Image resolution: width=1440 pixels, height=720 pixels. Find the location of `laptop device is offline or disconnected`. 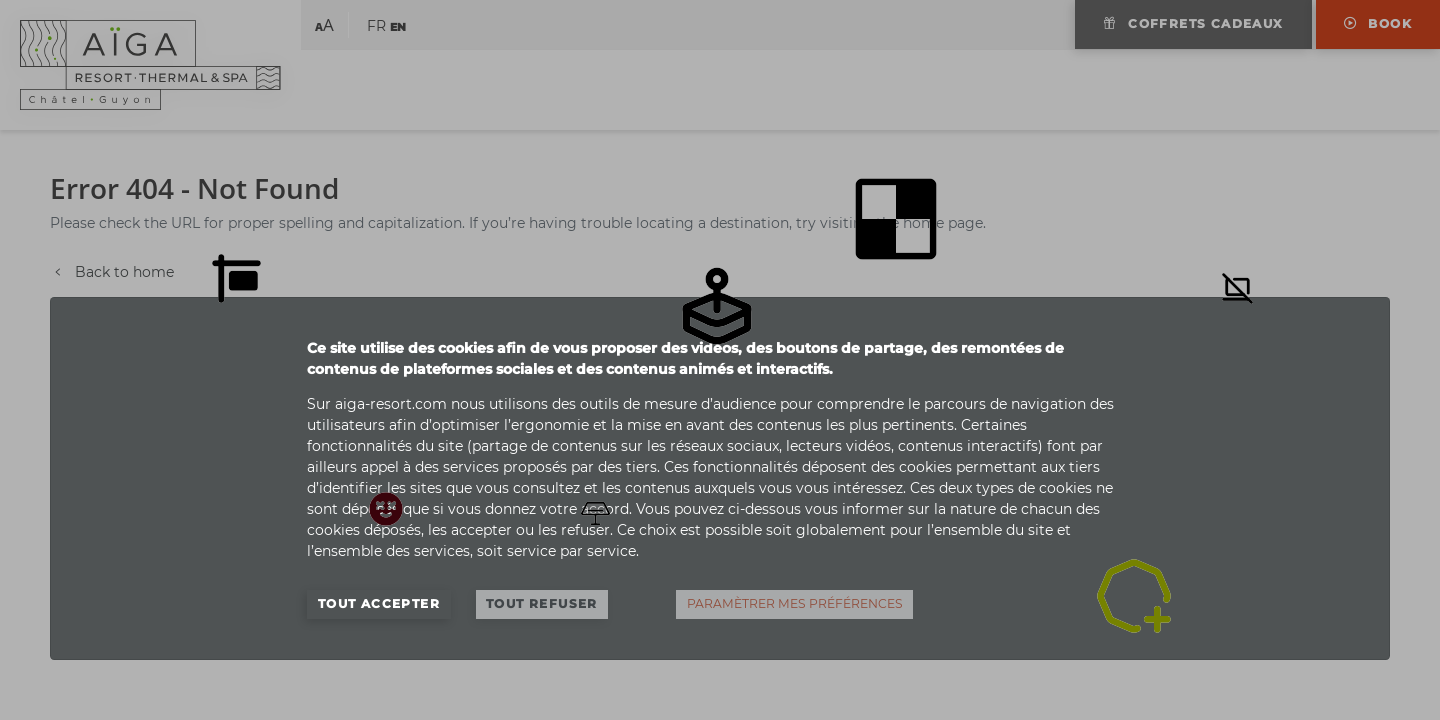

laptop device is offline or disconnected is located at coordinates (1237, 288).